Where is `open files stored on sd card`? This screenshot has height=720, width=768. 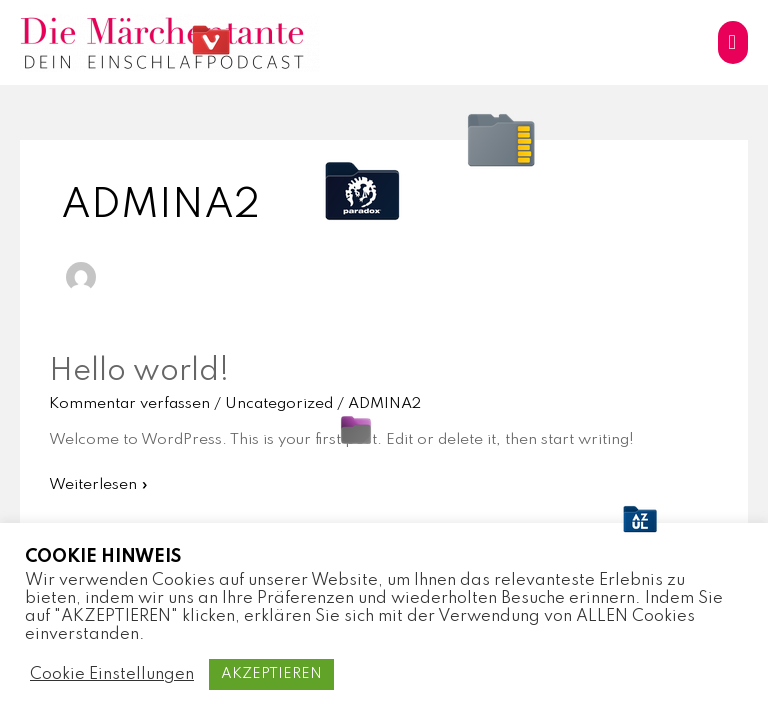 open files stored on sd card is located at coordinates (501, 142).